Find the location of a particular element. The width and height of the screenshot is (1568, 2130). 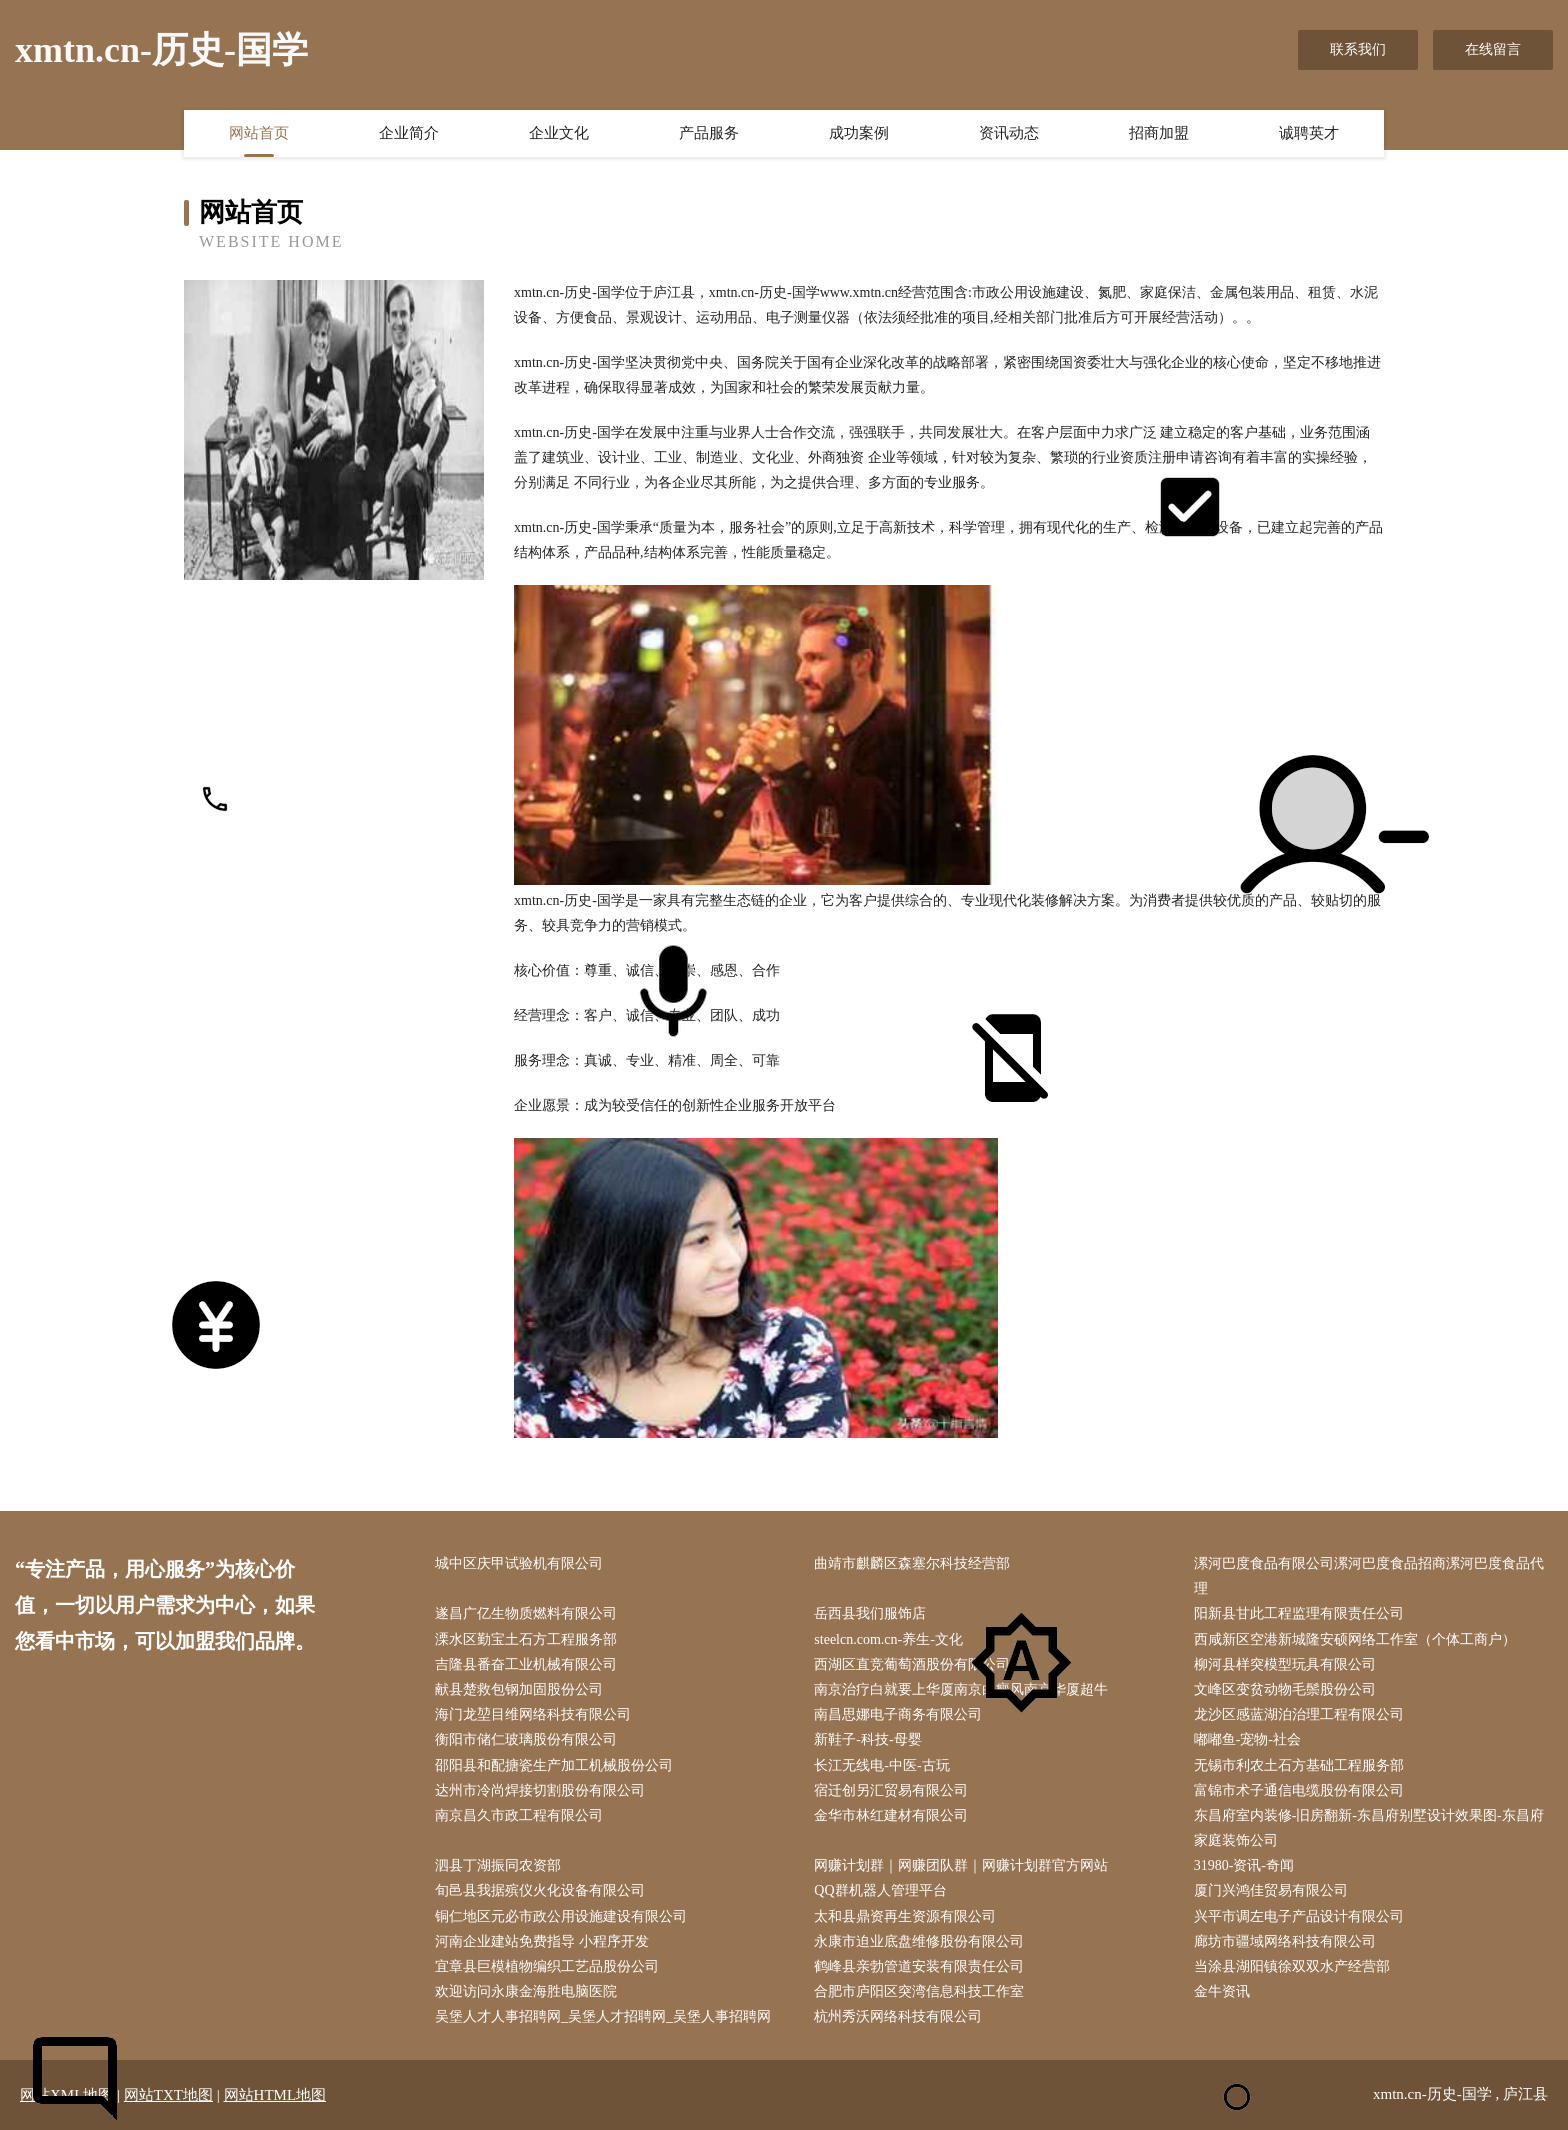

indicates an unselected or inactive radio button option is located at coordinates (1237, 2097).